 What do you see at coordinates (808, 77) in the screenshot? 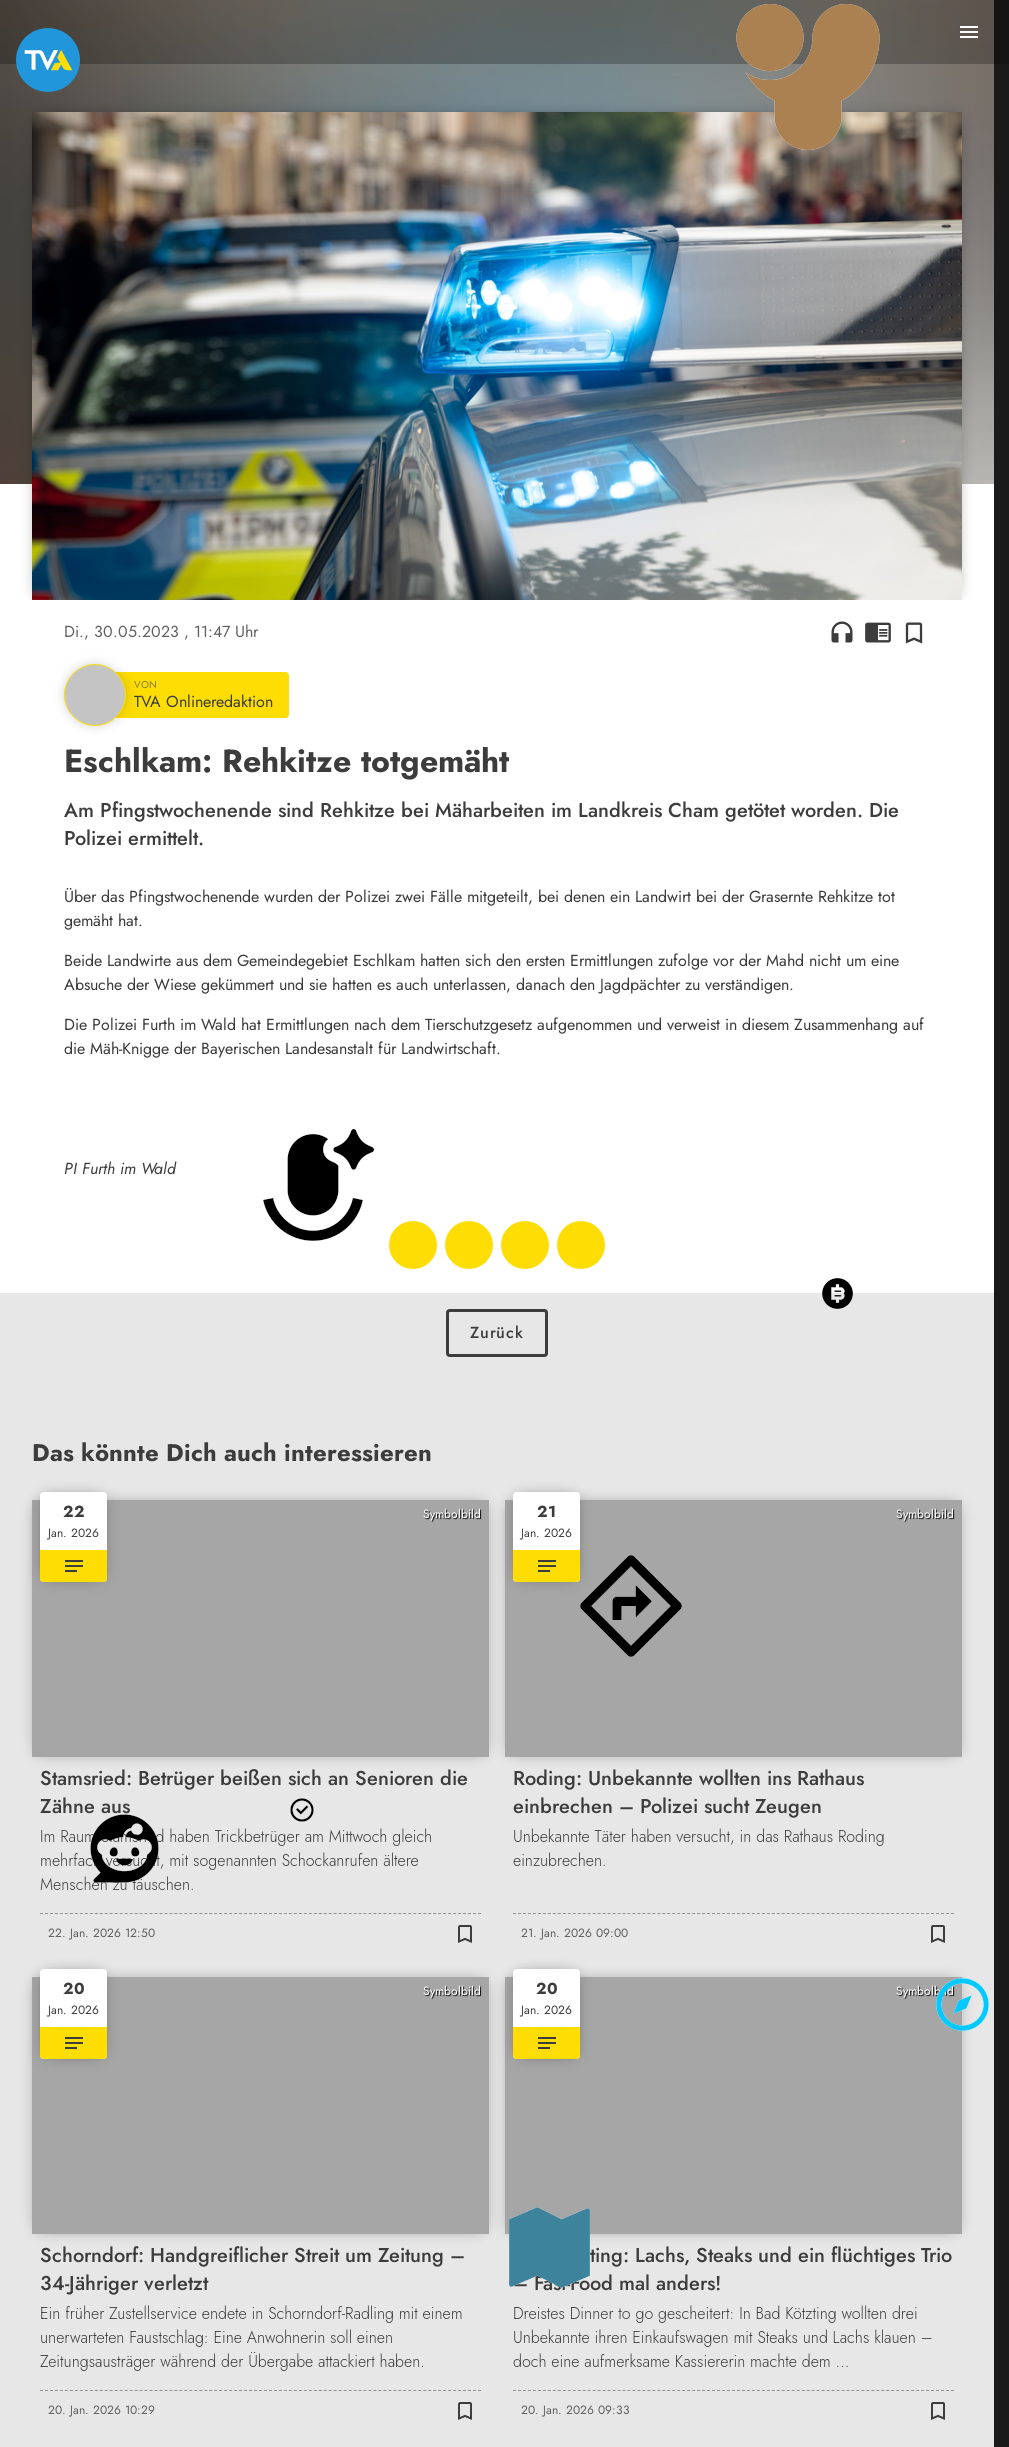
I see `open the YOLO anonymous messaging app` at bounding box center [808, 77].